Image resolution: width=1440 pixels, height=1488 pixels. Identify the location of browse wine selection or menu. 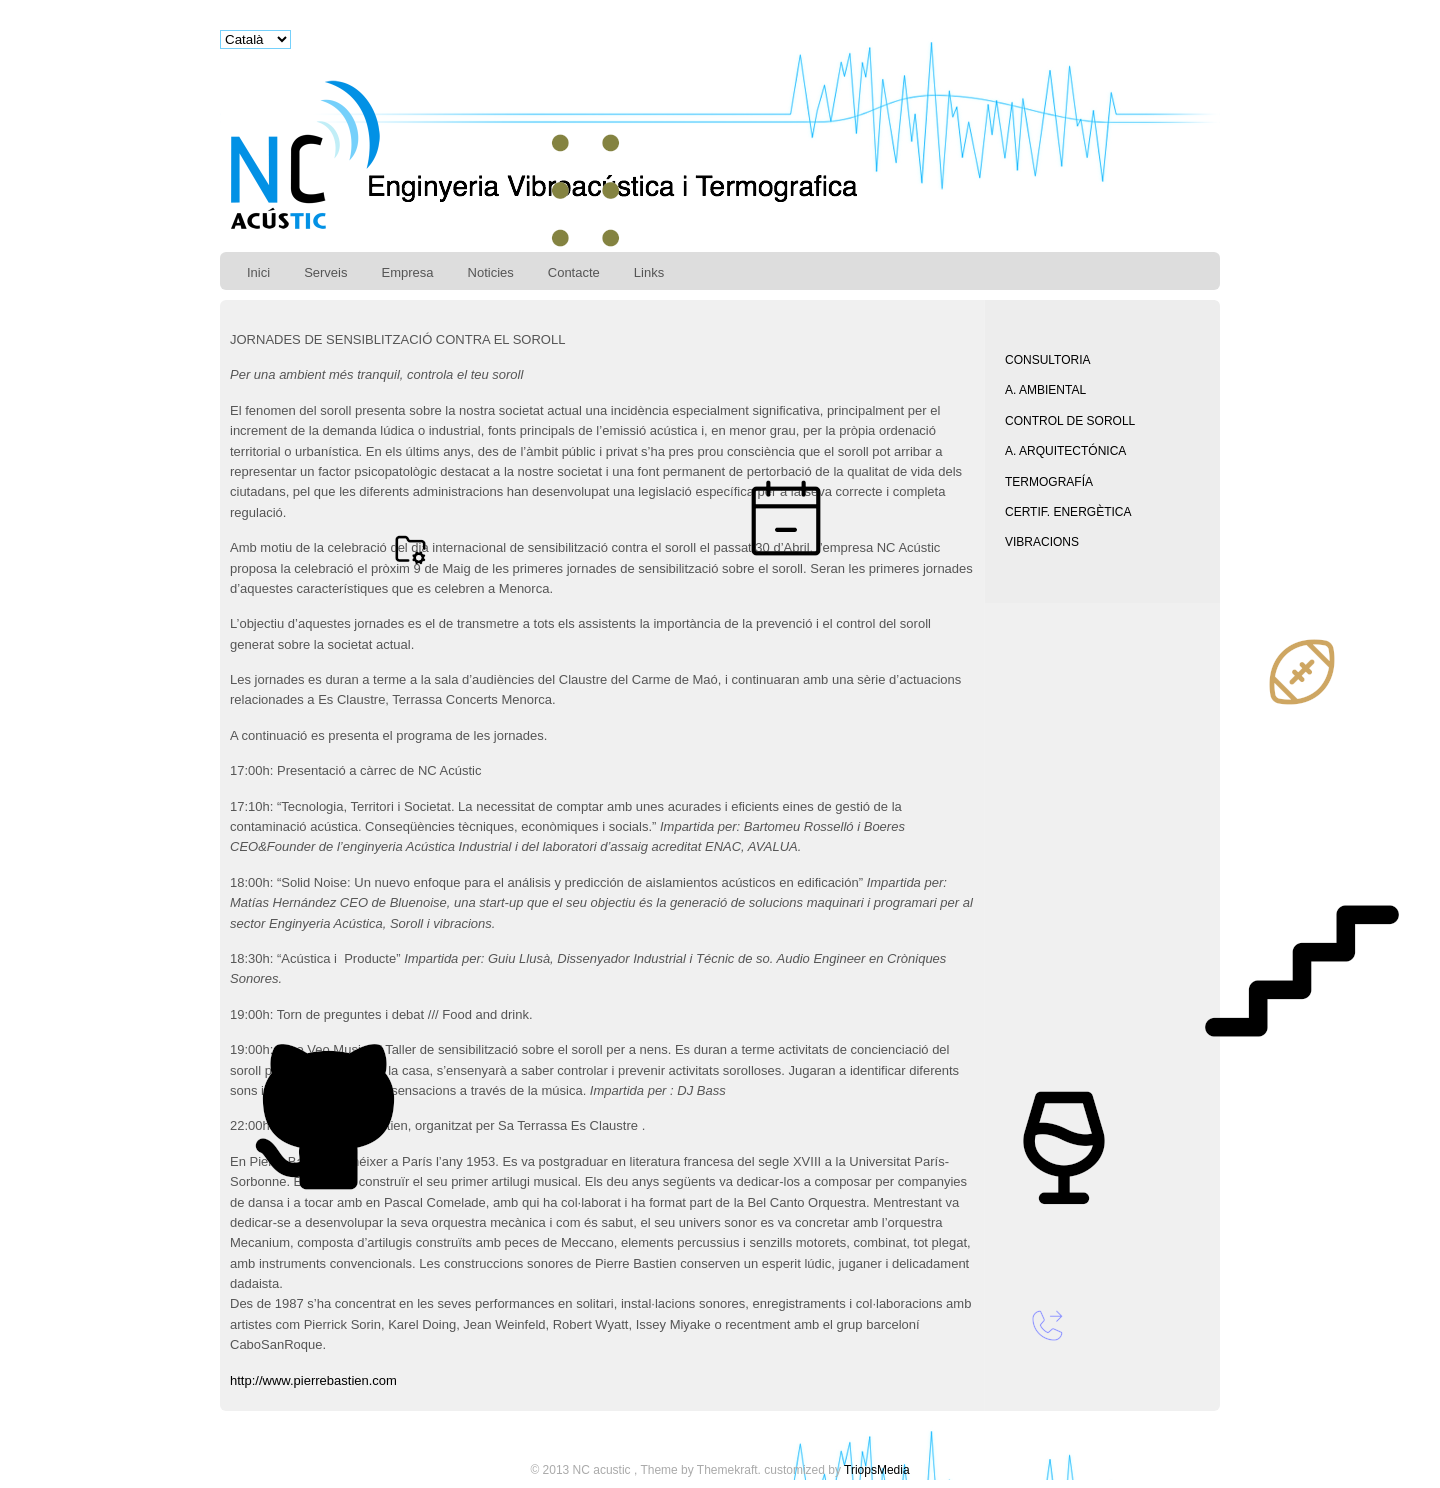
(1064, 1144).